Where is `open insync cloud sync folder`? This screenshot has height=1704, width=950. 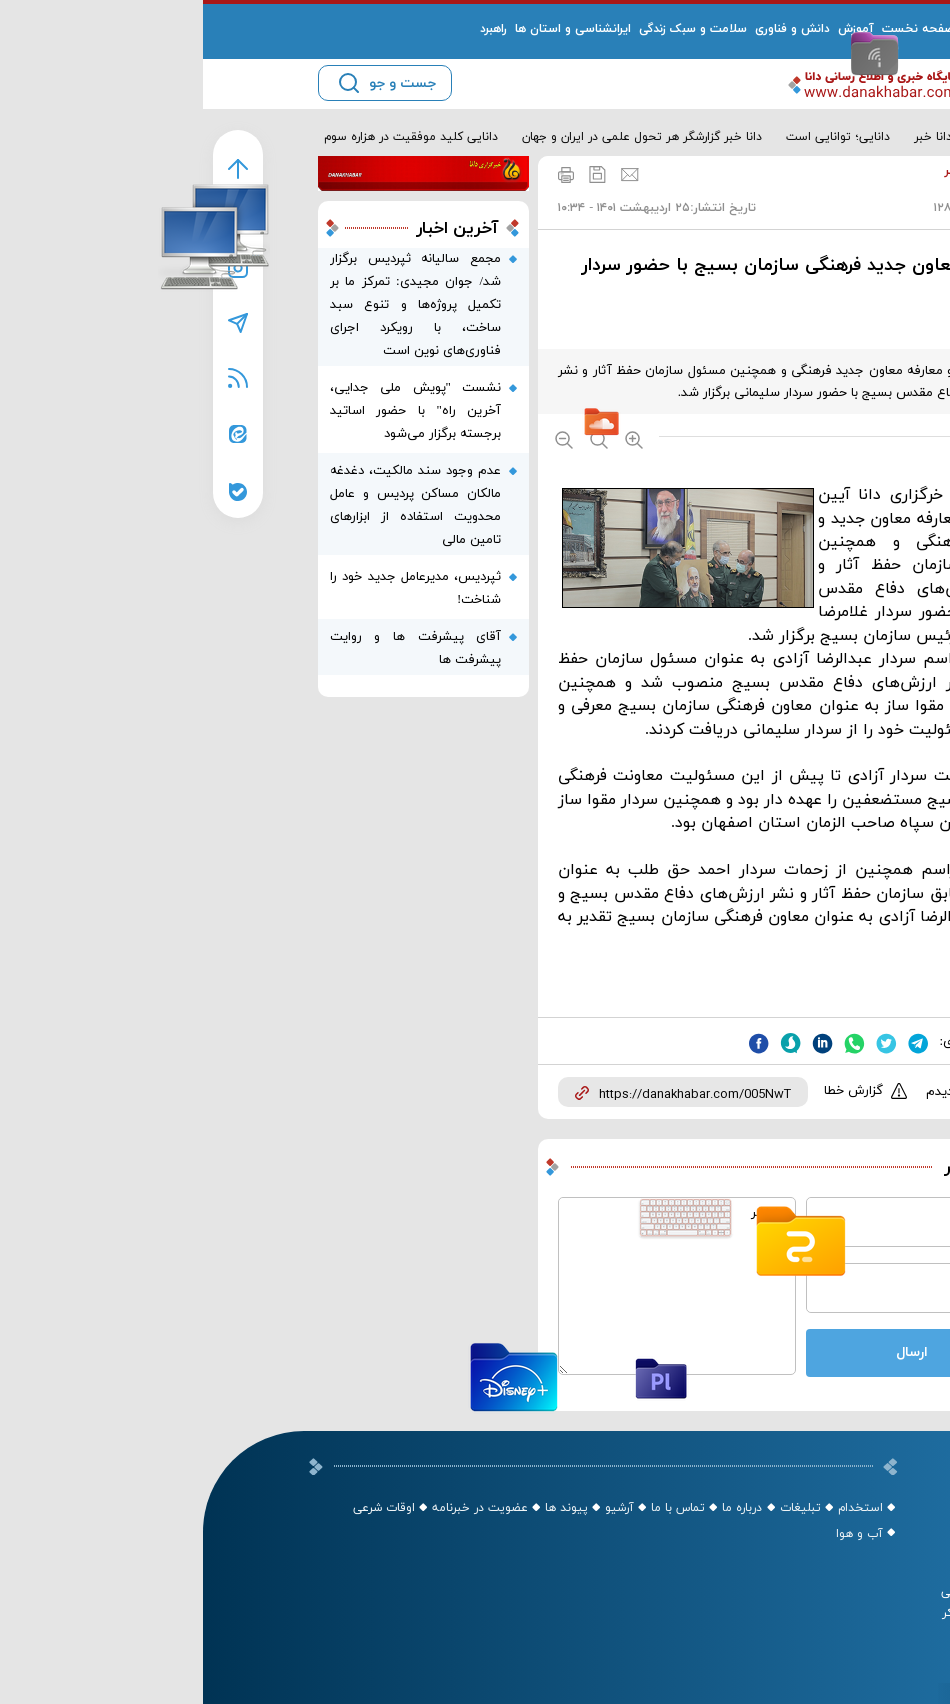
open insync cloud sync folder is located at coordinates (874, 53).